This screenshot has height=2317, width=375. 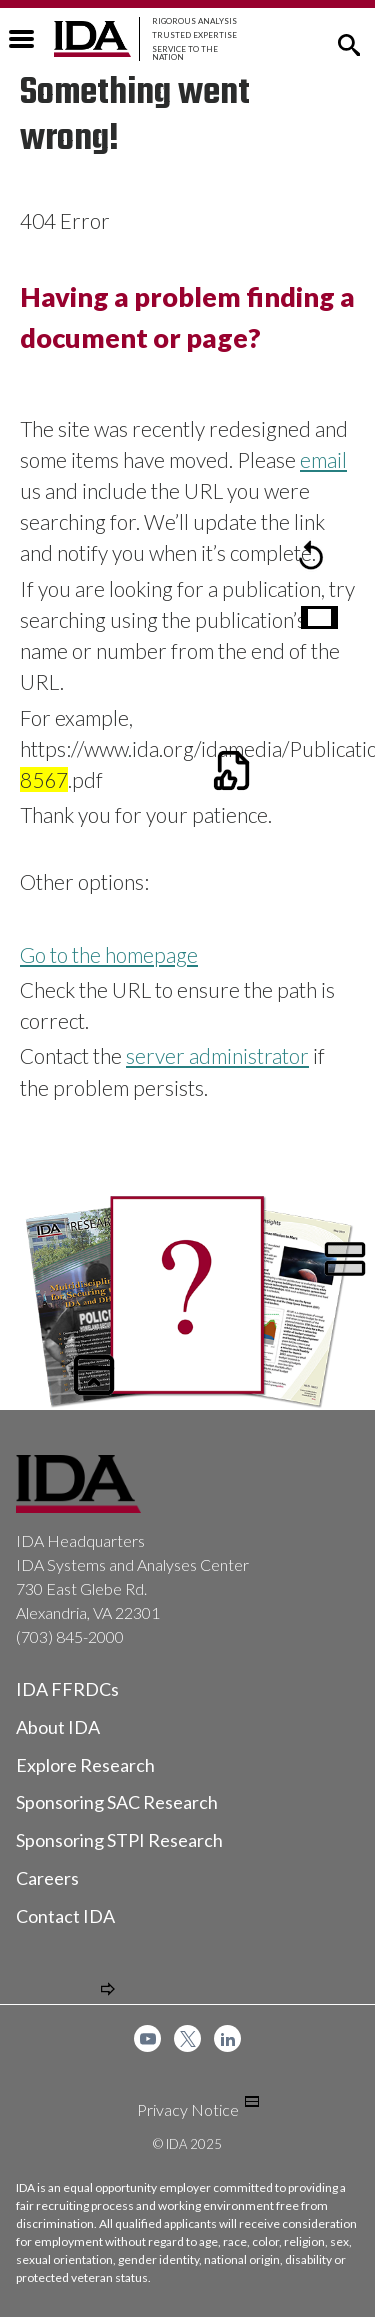 I want to click on collapse the navigation bar, so click(x=94, y=1375).